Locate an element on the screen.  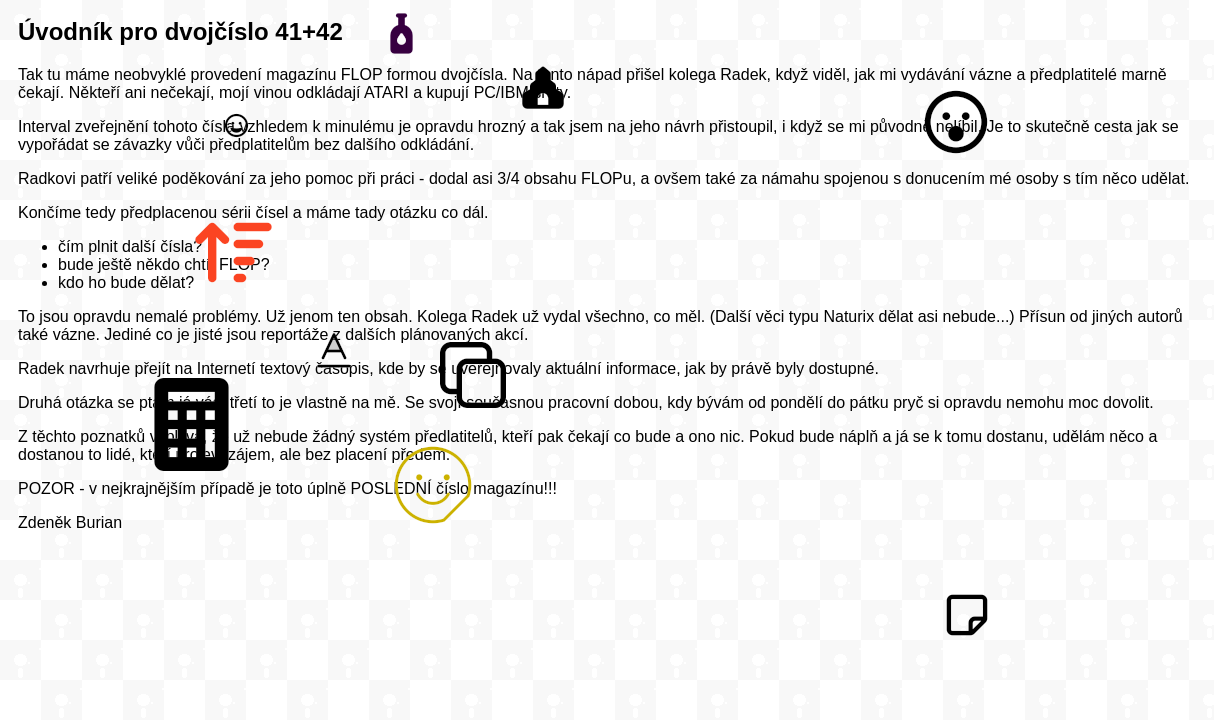
surprised or shocked reaction emoji is located at coordinates (956, 122).